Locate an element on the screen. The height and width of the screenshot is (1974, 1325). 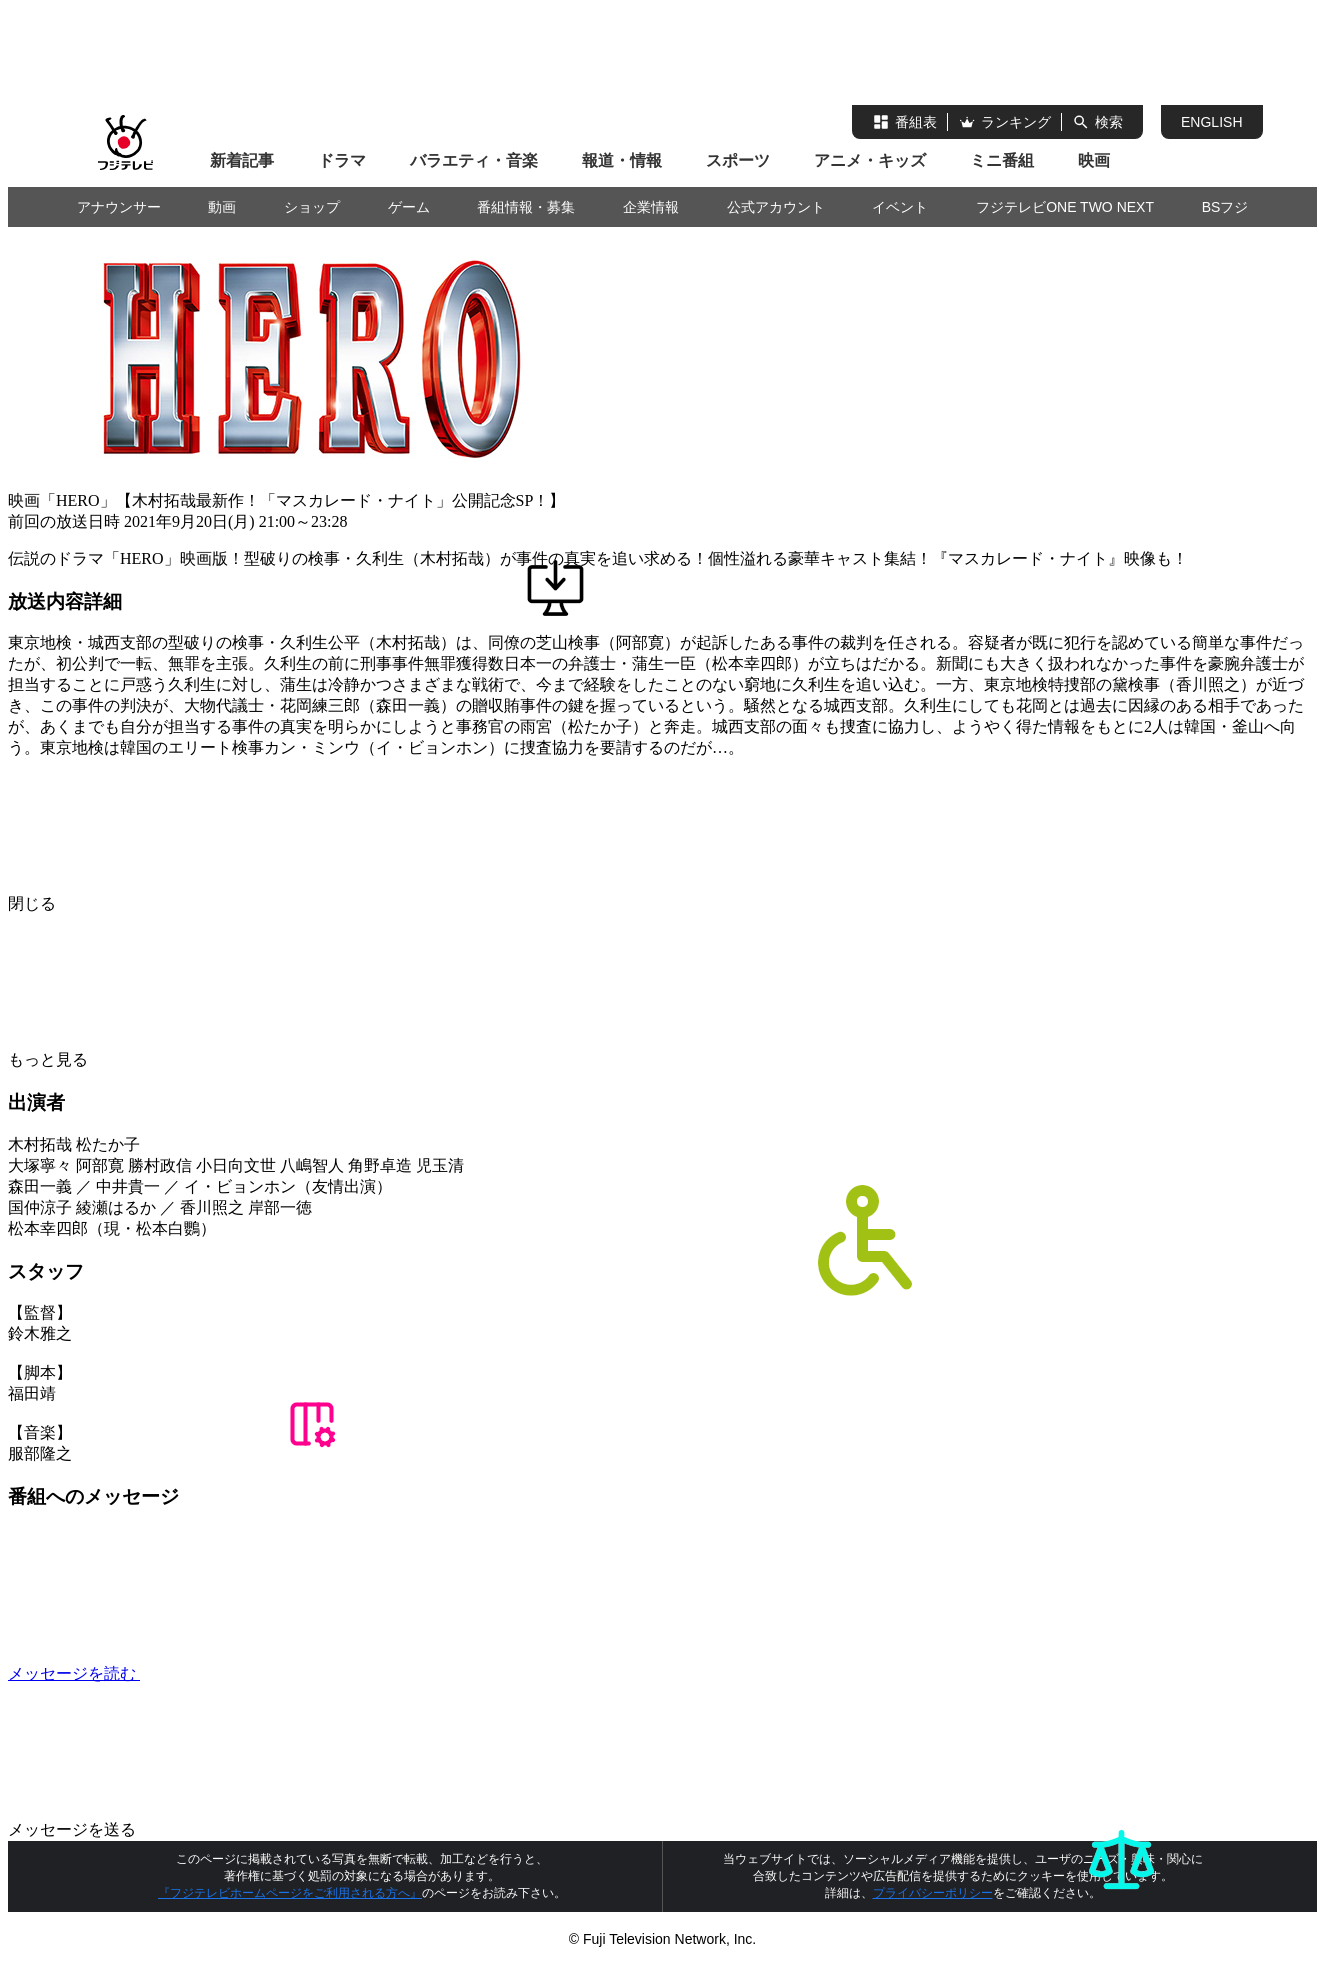
configure column layout settings is located at coordinates (312, 1424).